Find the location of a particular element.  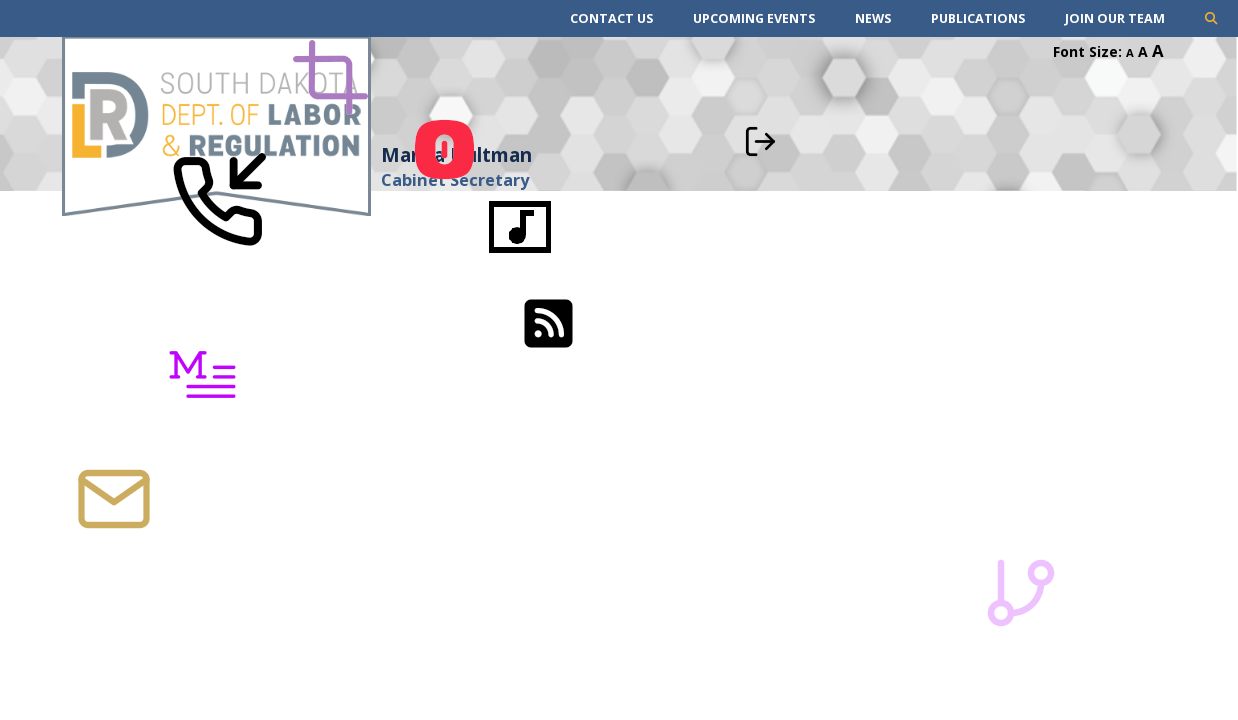

log out of your account is located at coordinates (760, 141).